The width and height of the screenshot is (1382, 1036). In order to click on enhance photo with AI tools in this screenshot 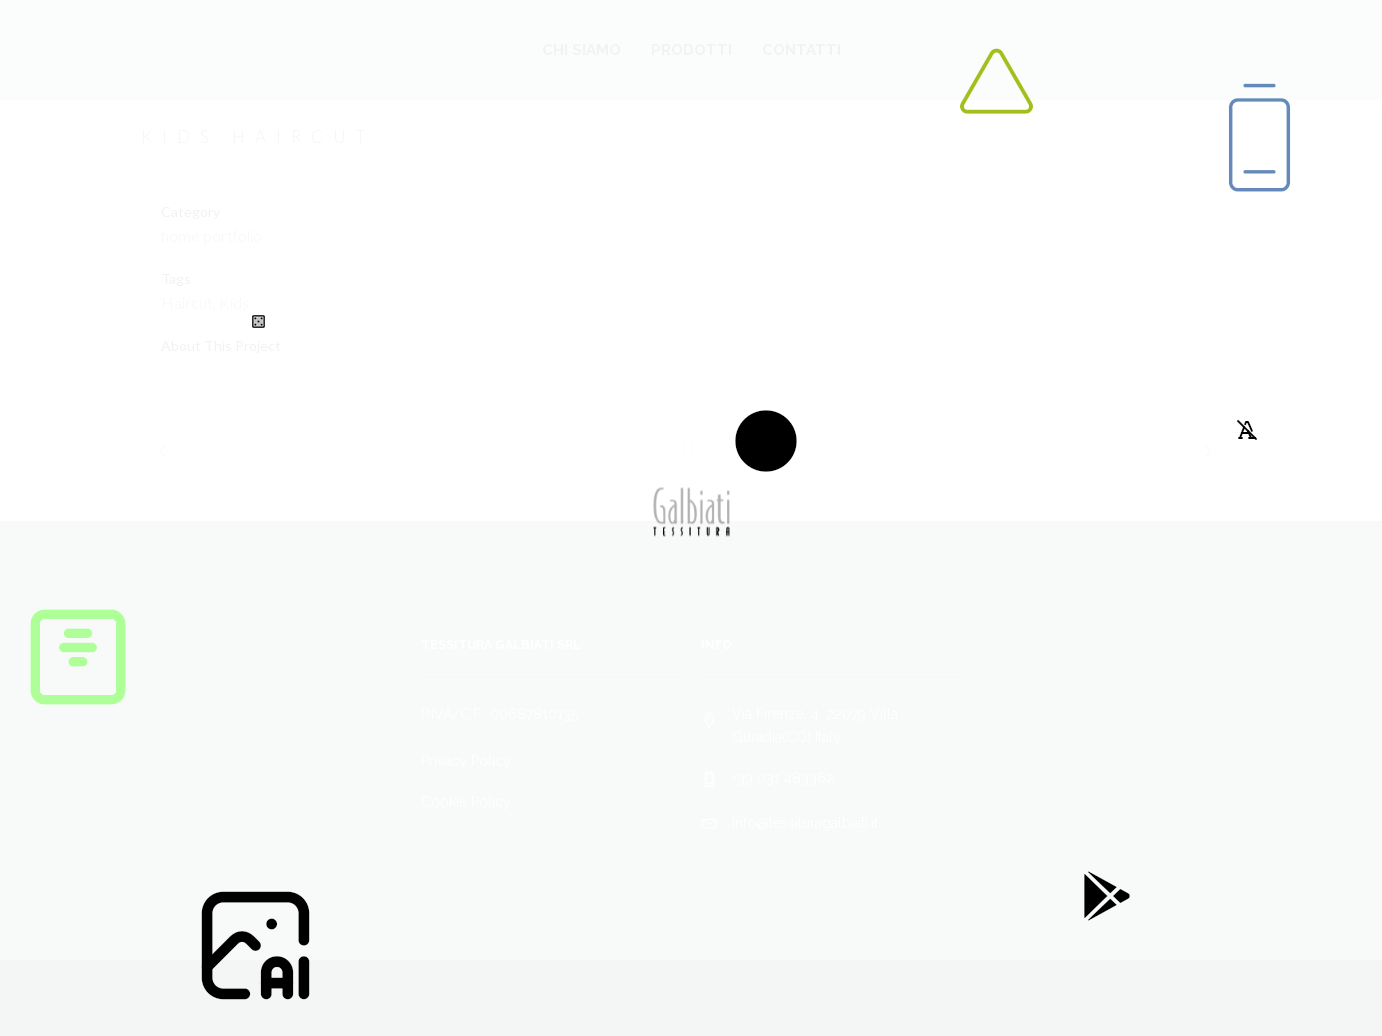, I will do `click(255, 945)`.